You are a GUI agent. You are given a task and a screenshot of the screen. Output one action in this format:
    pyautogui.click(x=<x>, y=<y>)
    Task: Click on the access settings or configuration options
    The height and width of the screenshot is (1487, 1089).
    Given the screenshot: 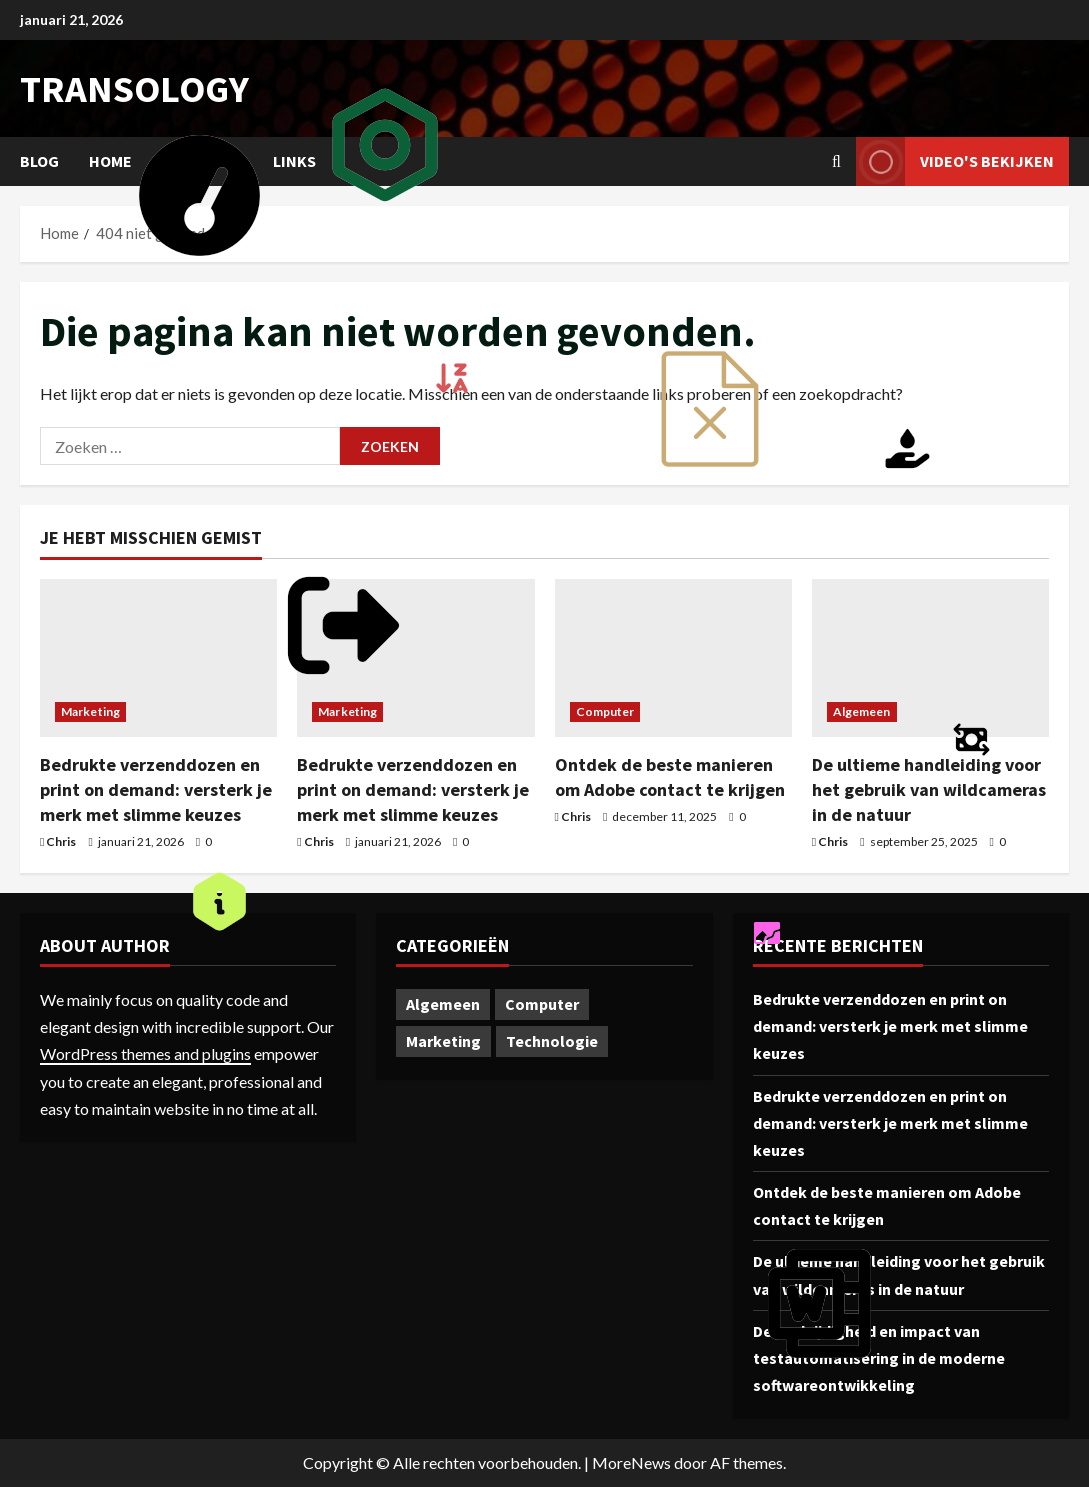 What is the action you would take?
    pyautogui.click(x=385, y=145)
    